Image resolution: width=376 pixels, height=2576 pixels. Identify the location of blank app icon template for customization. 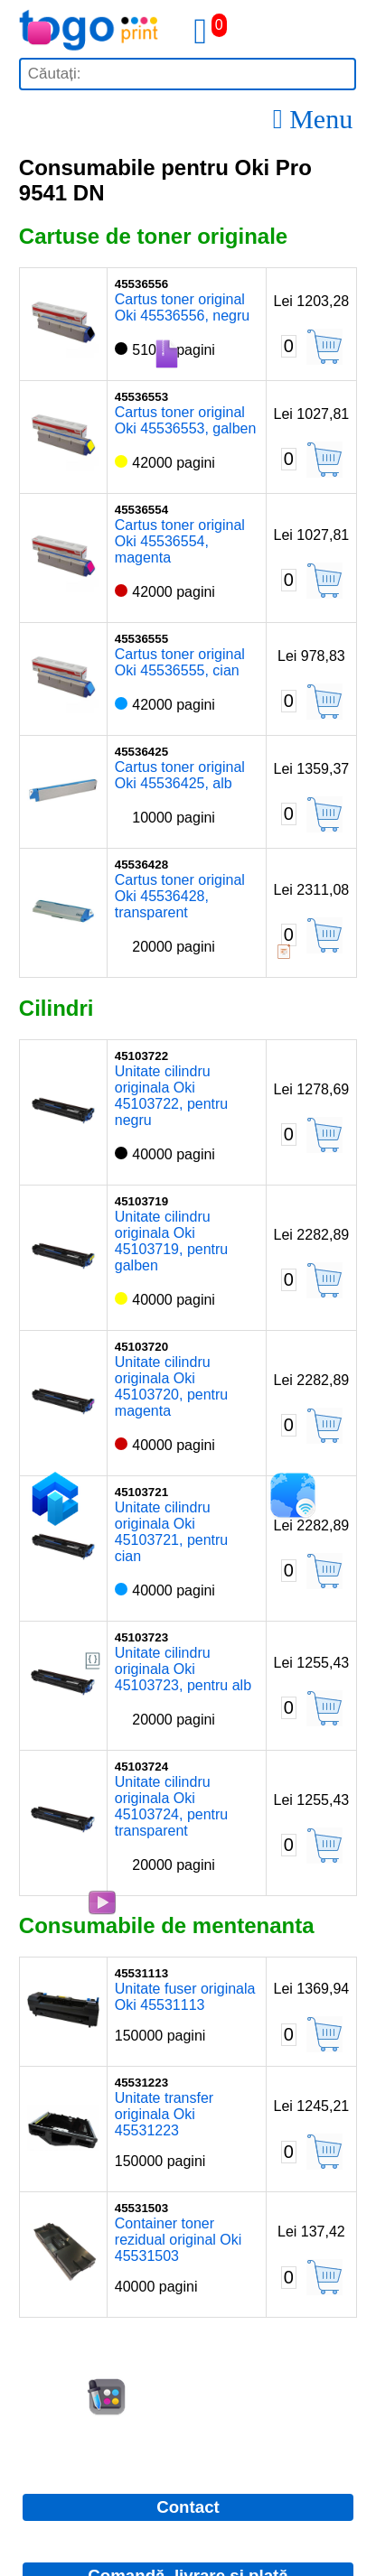
(39, 33).